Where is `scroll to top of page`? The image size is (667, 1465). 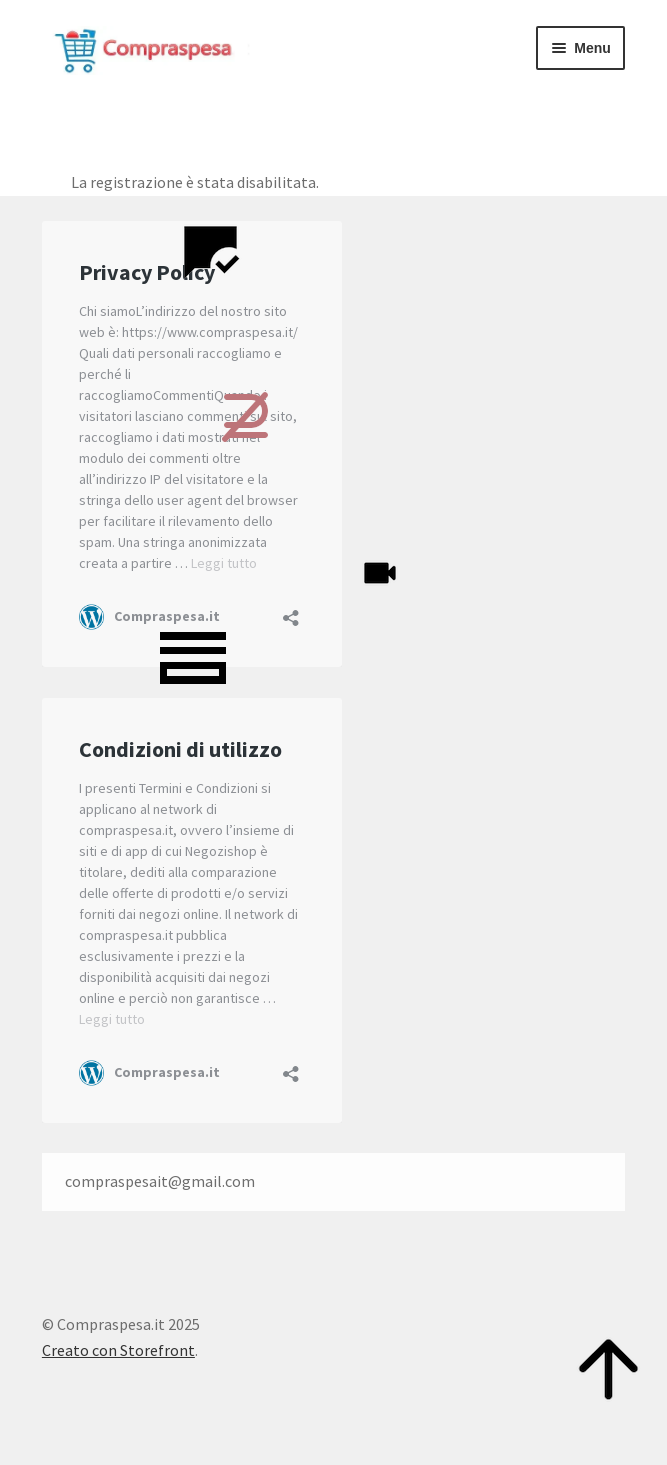
scroll to top of page is located at coordinates (608, 1368).